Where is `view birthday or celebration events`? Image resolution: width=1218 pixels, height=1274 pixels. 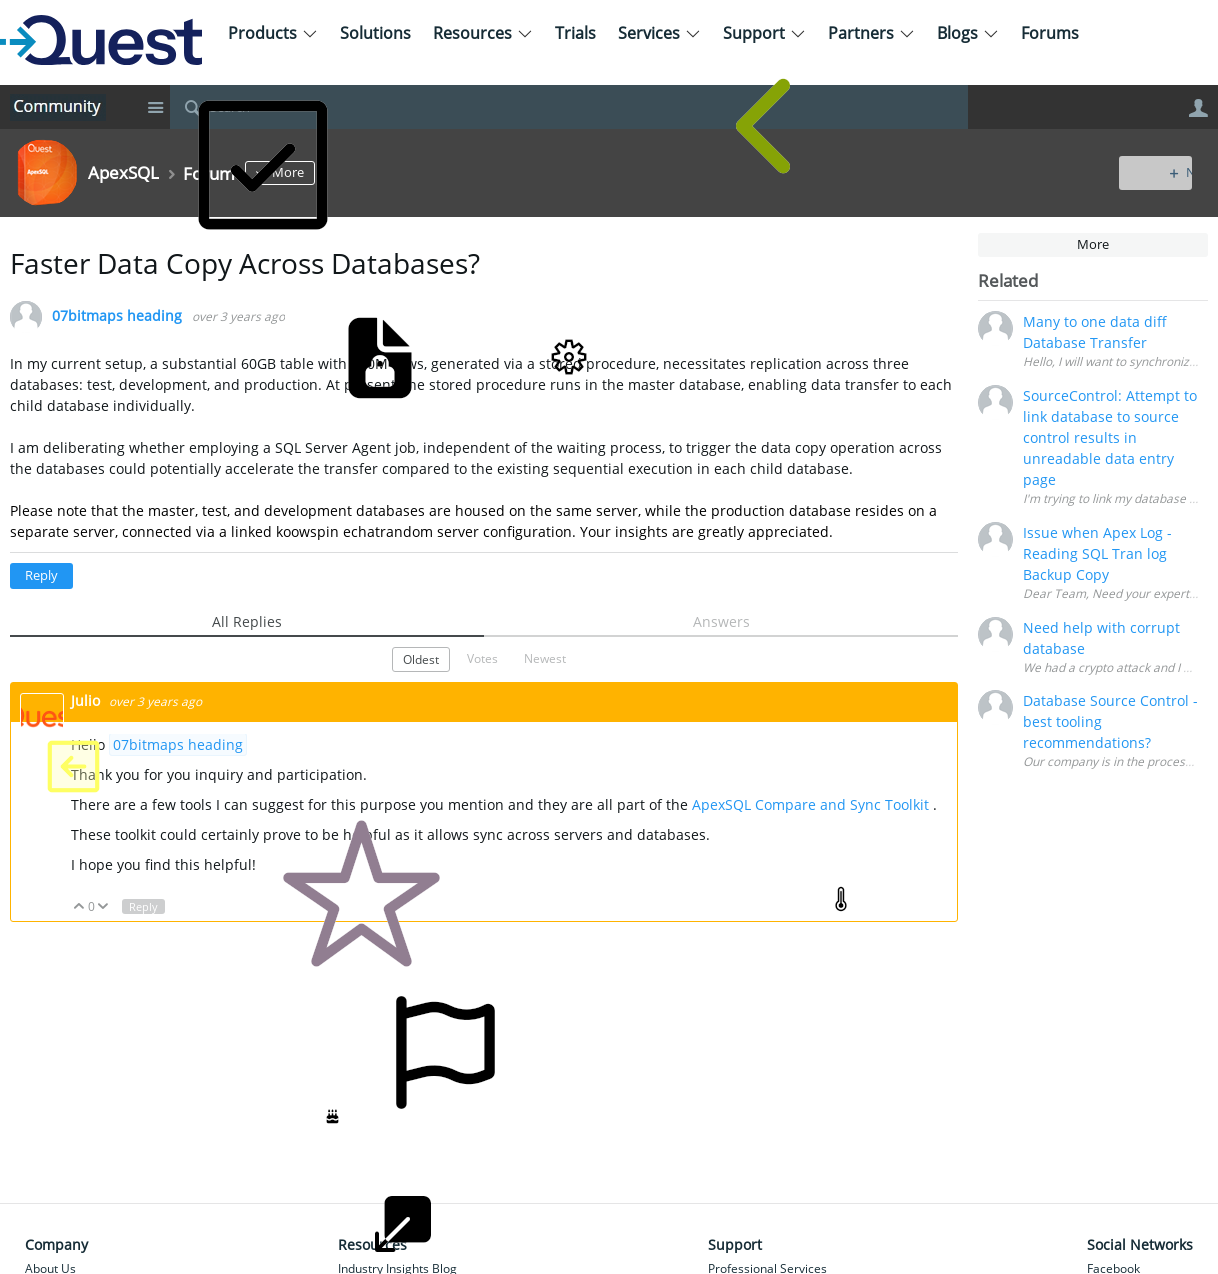 view birthday or celebration events is located at coordinates (332, 1116).